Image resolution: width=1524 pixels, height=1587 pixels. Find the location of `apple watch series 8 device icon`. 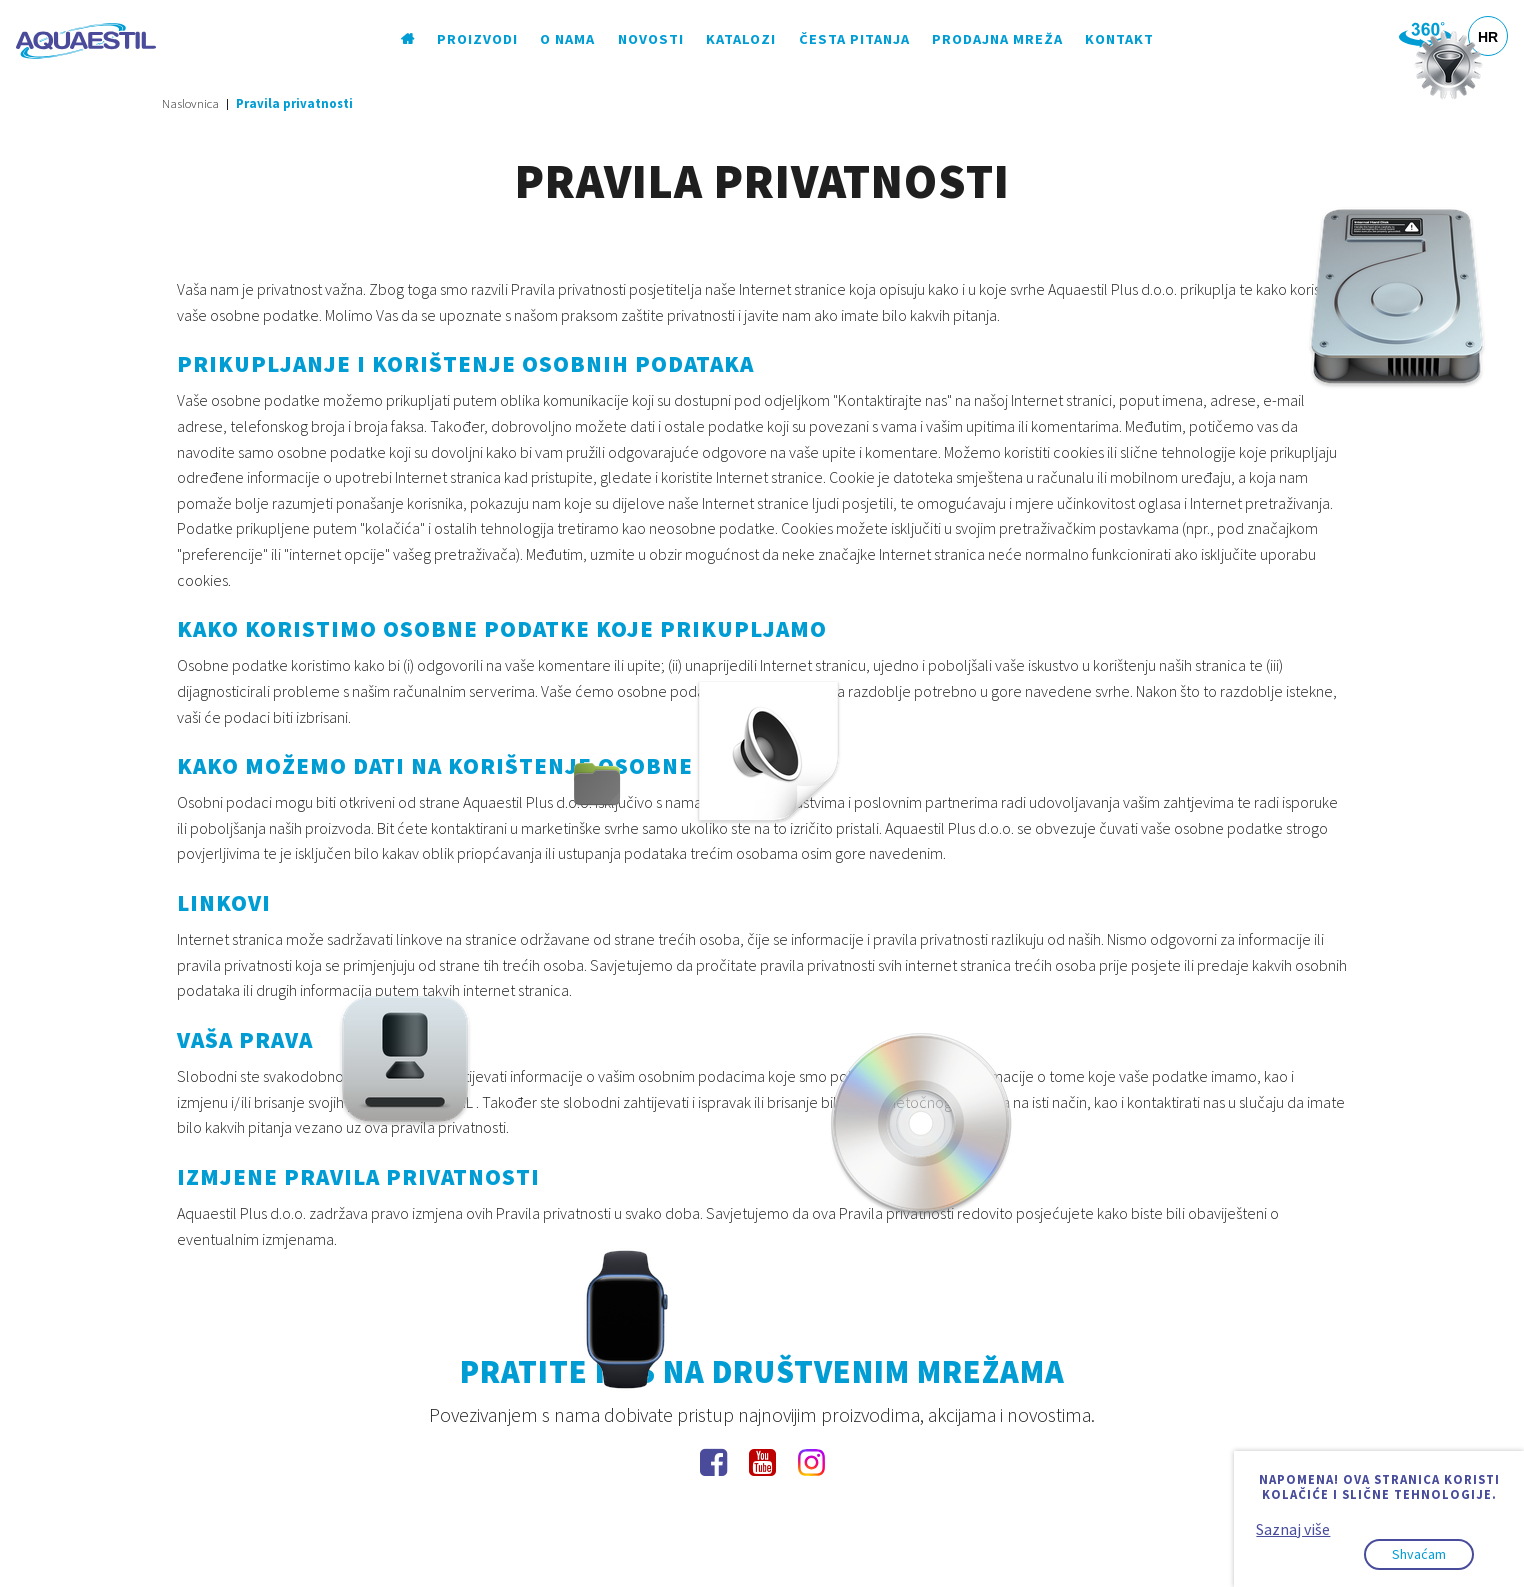

apple watch series 8 device icon is located at coordinates (625, 1319).